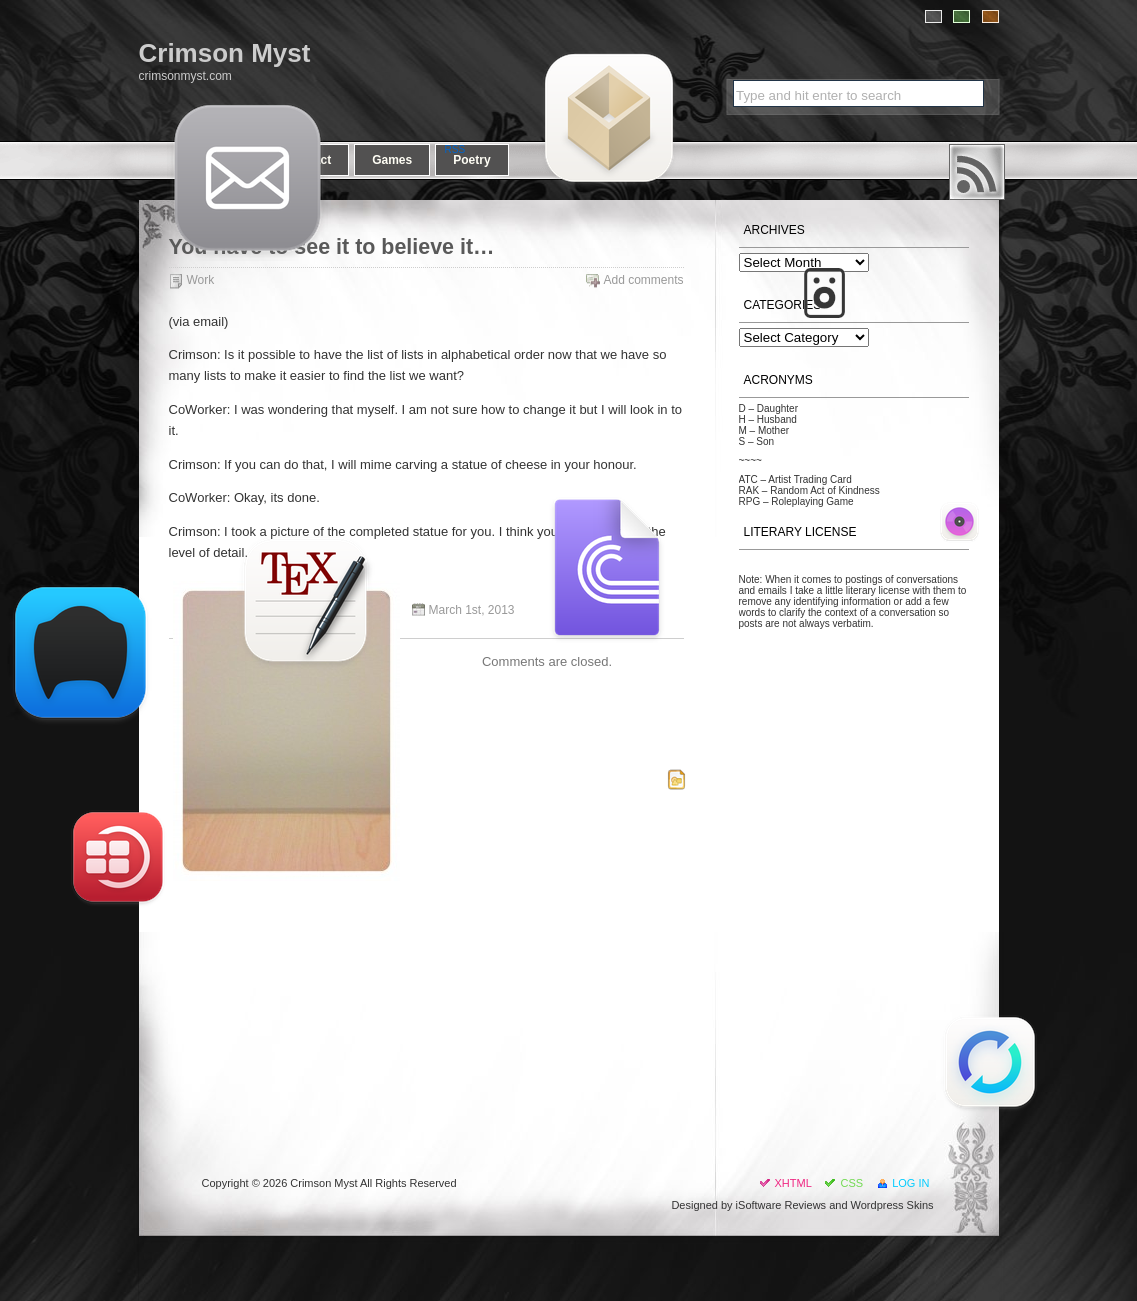 Image resolution: width=1137 pixels, height=1301 pixels. I want to click on launch redream dreamcast emulator, so click(80, 652).